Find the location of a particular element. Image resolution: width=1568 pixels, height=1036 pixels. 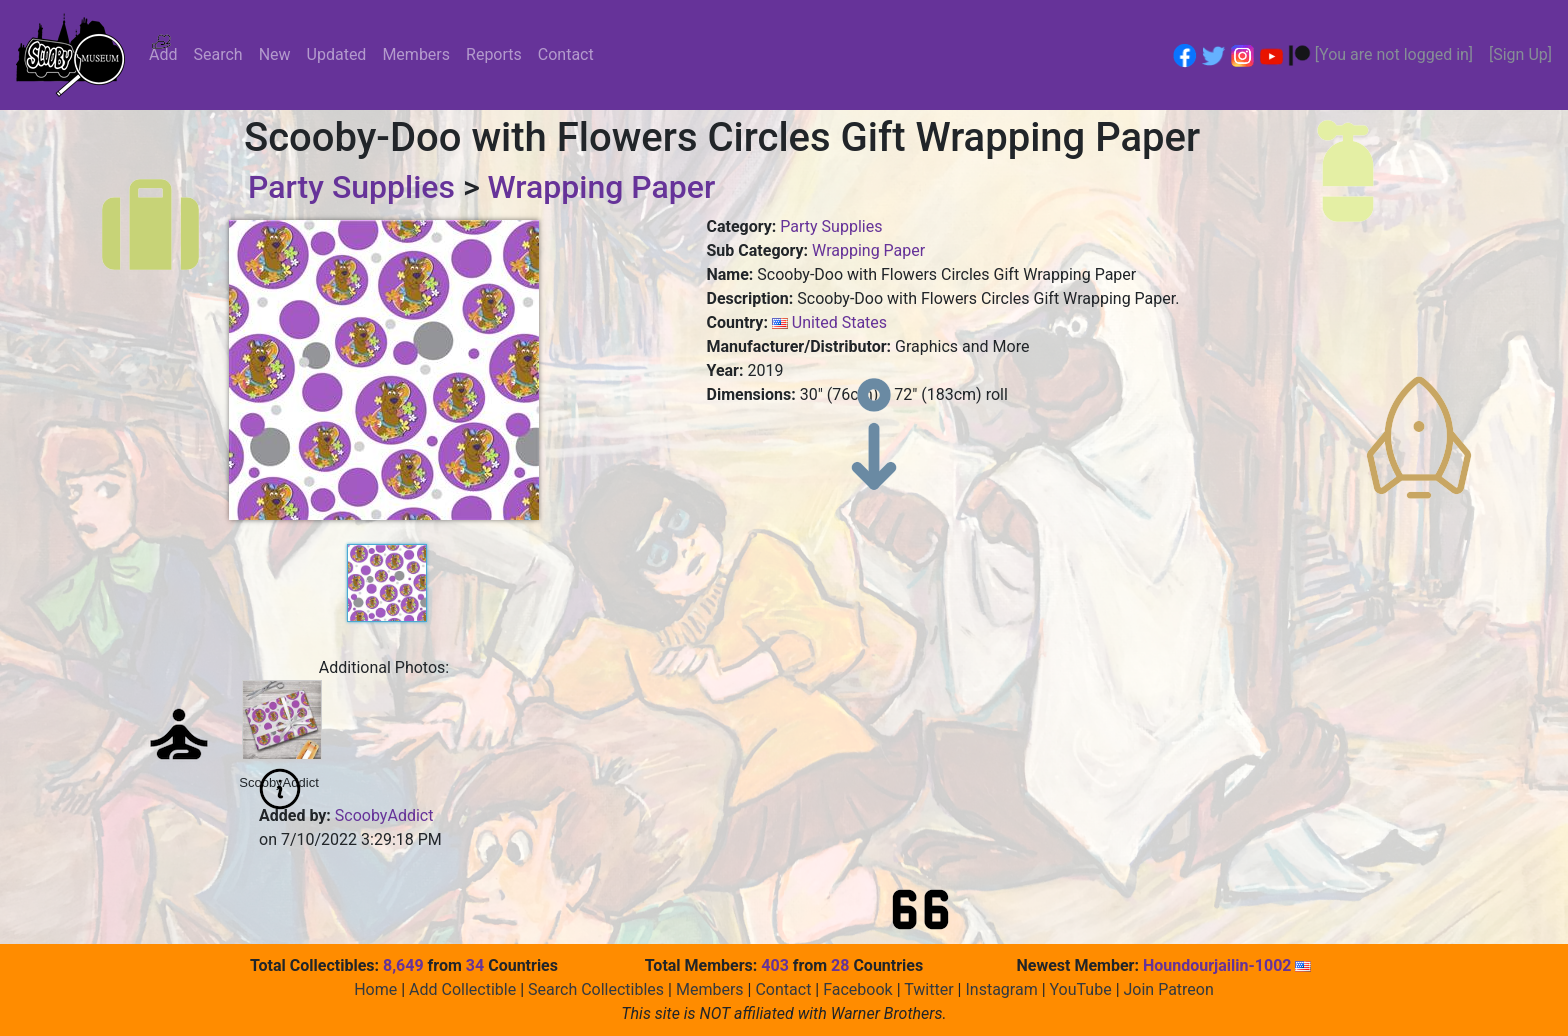

launch or deploy an application is located at coordinates (1419, 442).